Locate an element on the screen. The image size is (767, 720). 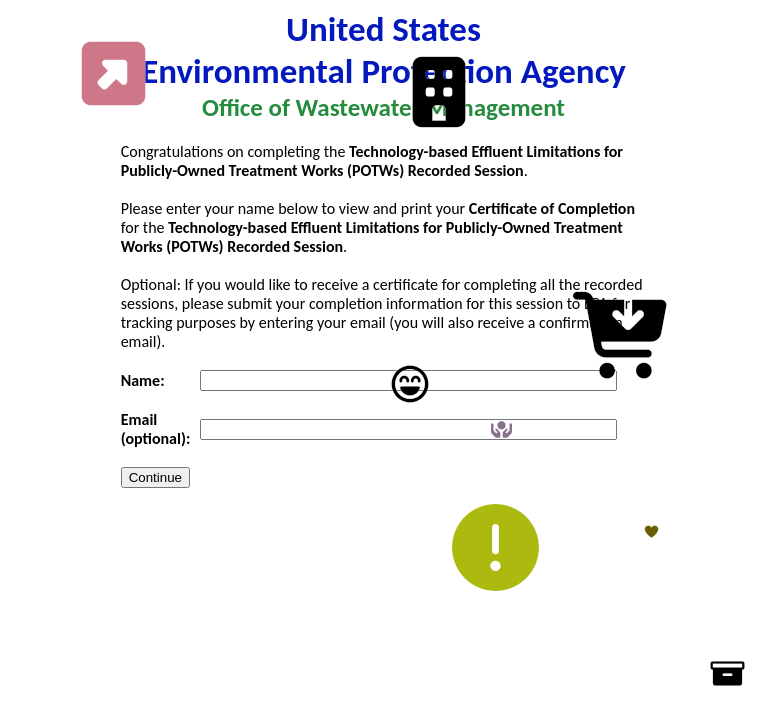
archive this item is located at coordinates (727, 673).